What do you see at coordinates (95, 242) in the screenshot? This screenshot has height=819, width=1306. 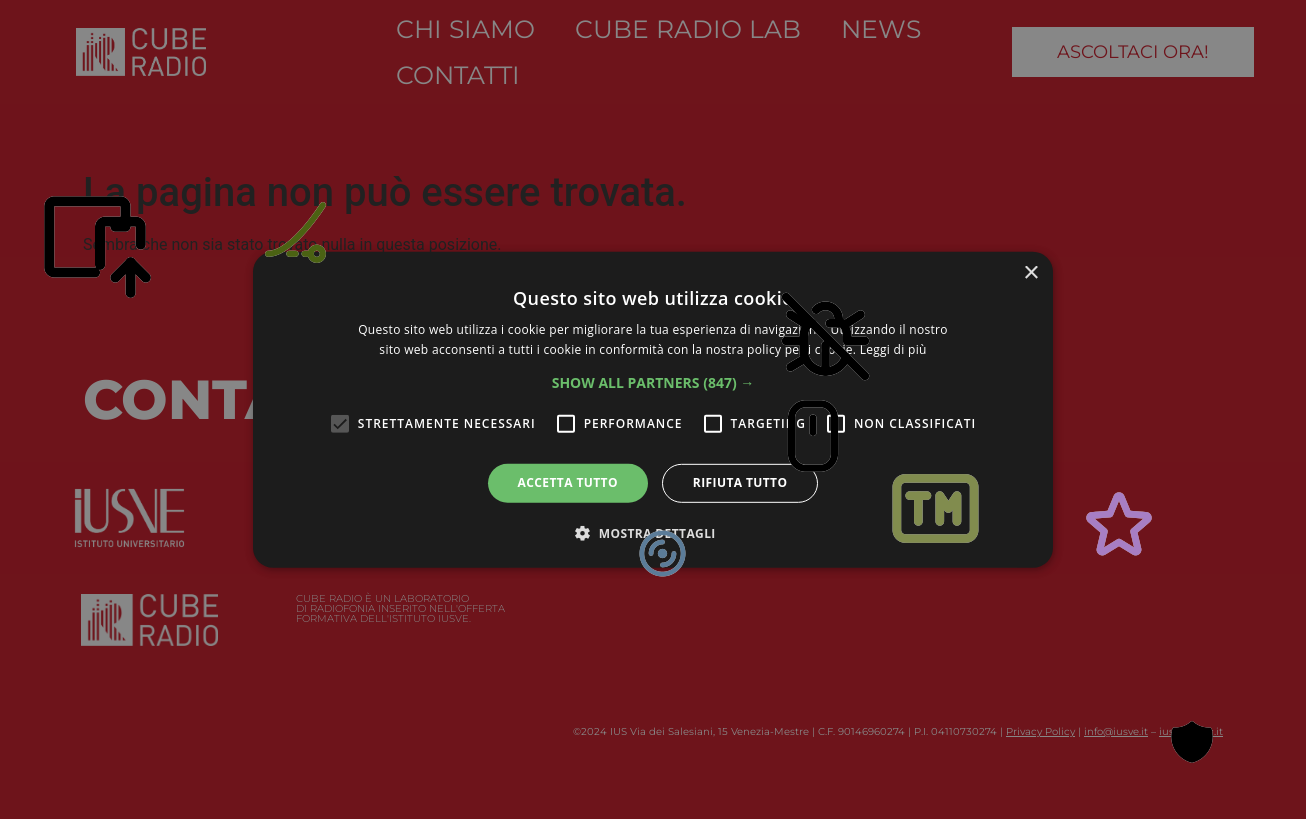 I see `upload content to connected devices` at bounding box center [95, 242].